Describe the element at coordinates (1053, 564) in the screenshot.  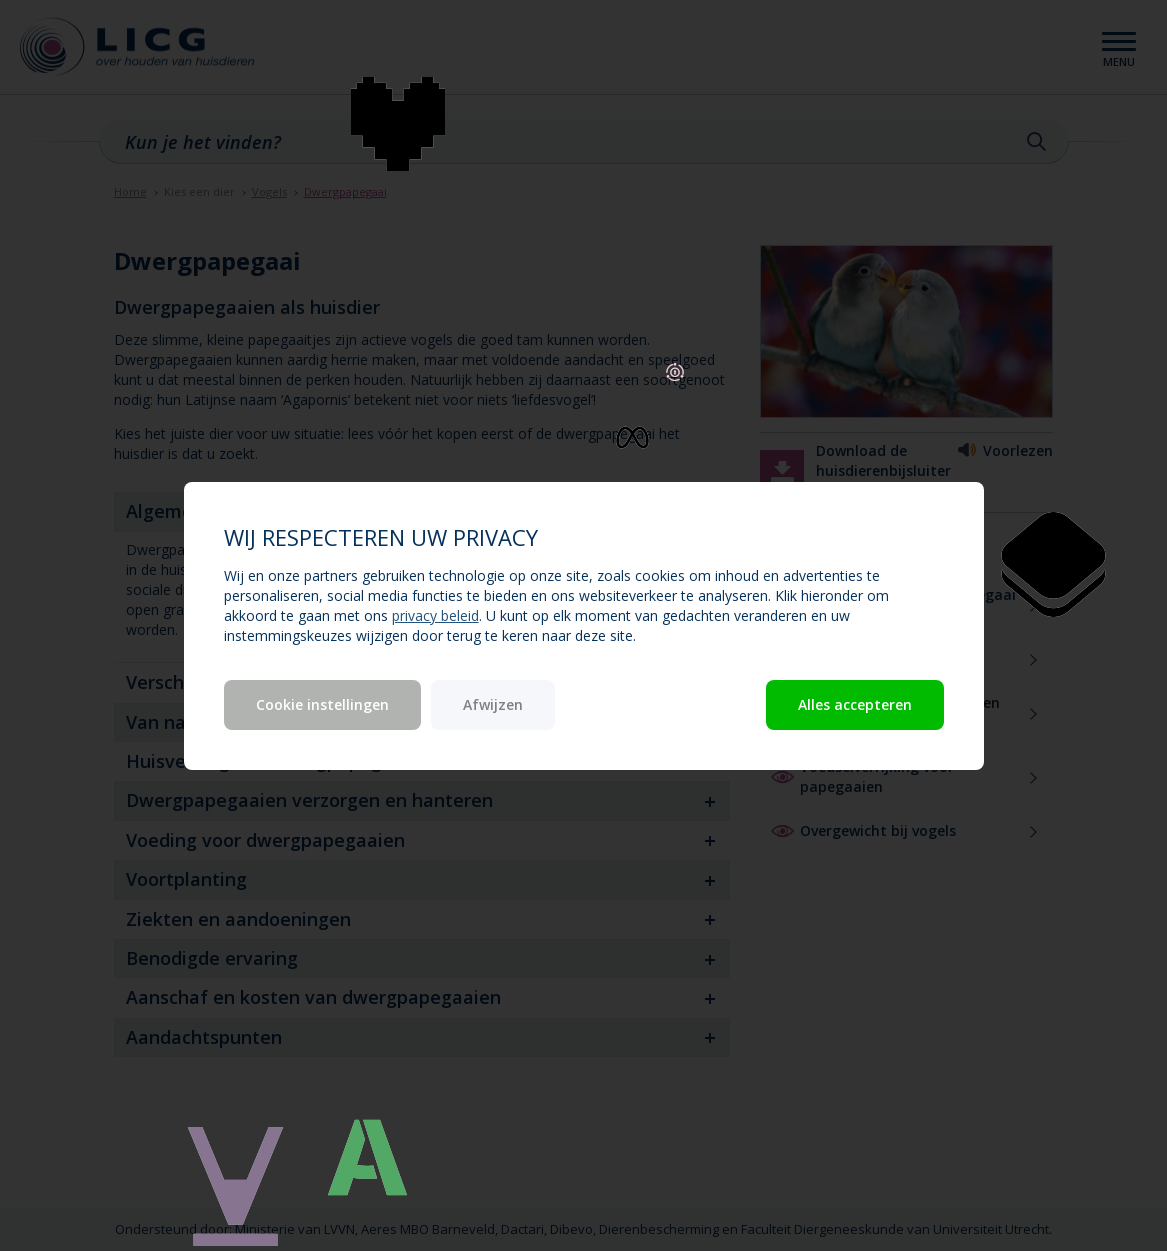
I see `openlayers mapping library logo` at that location.